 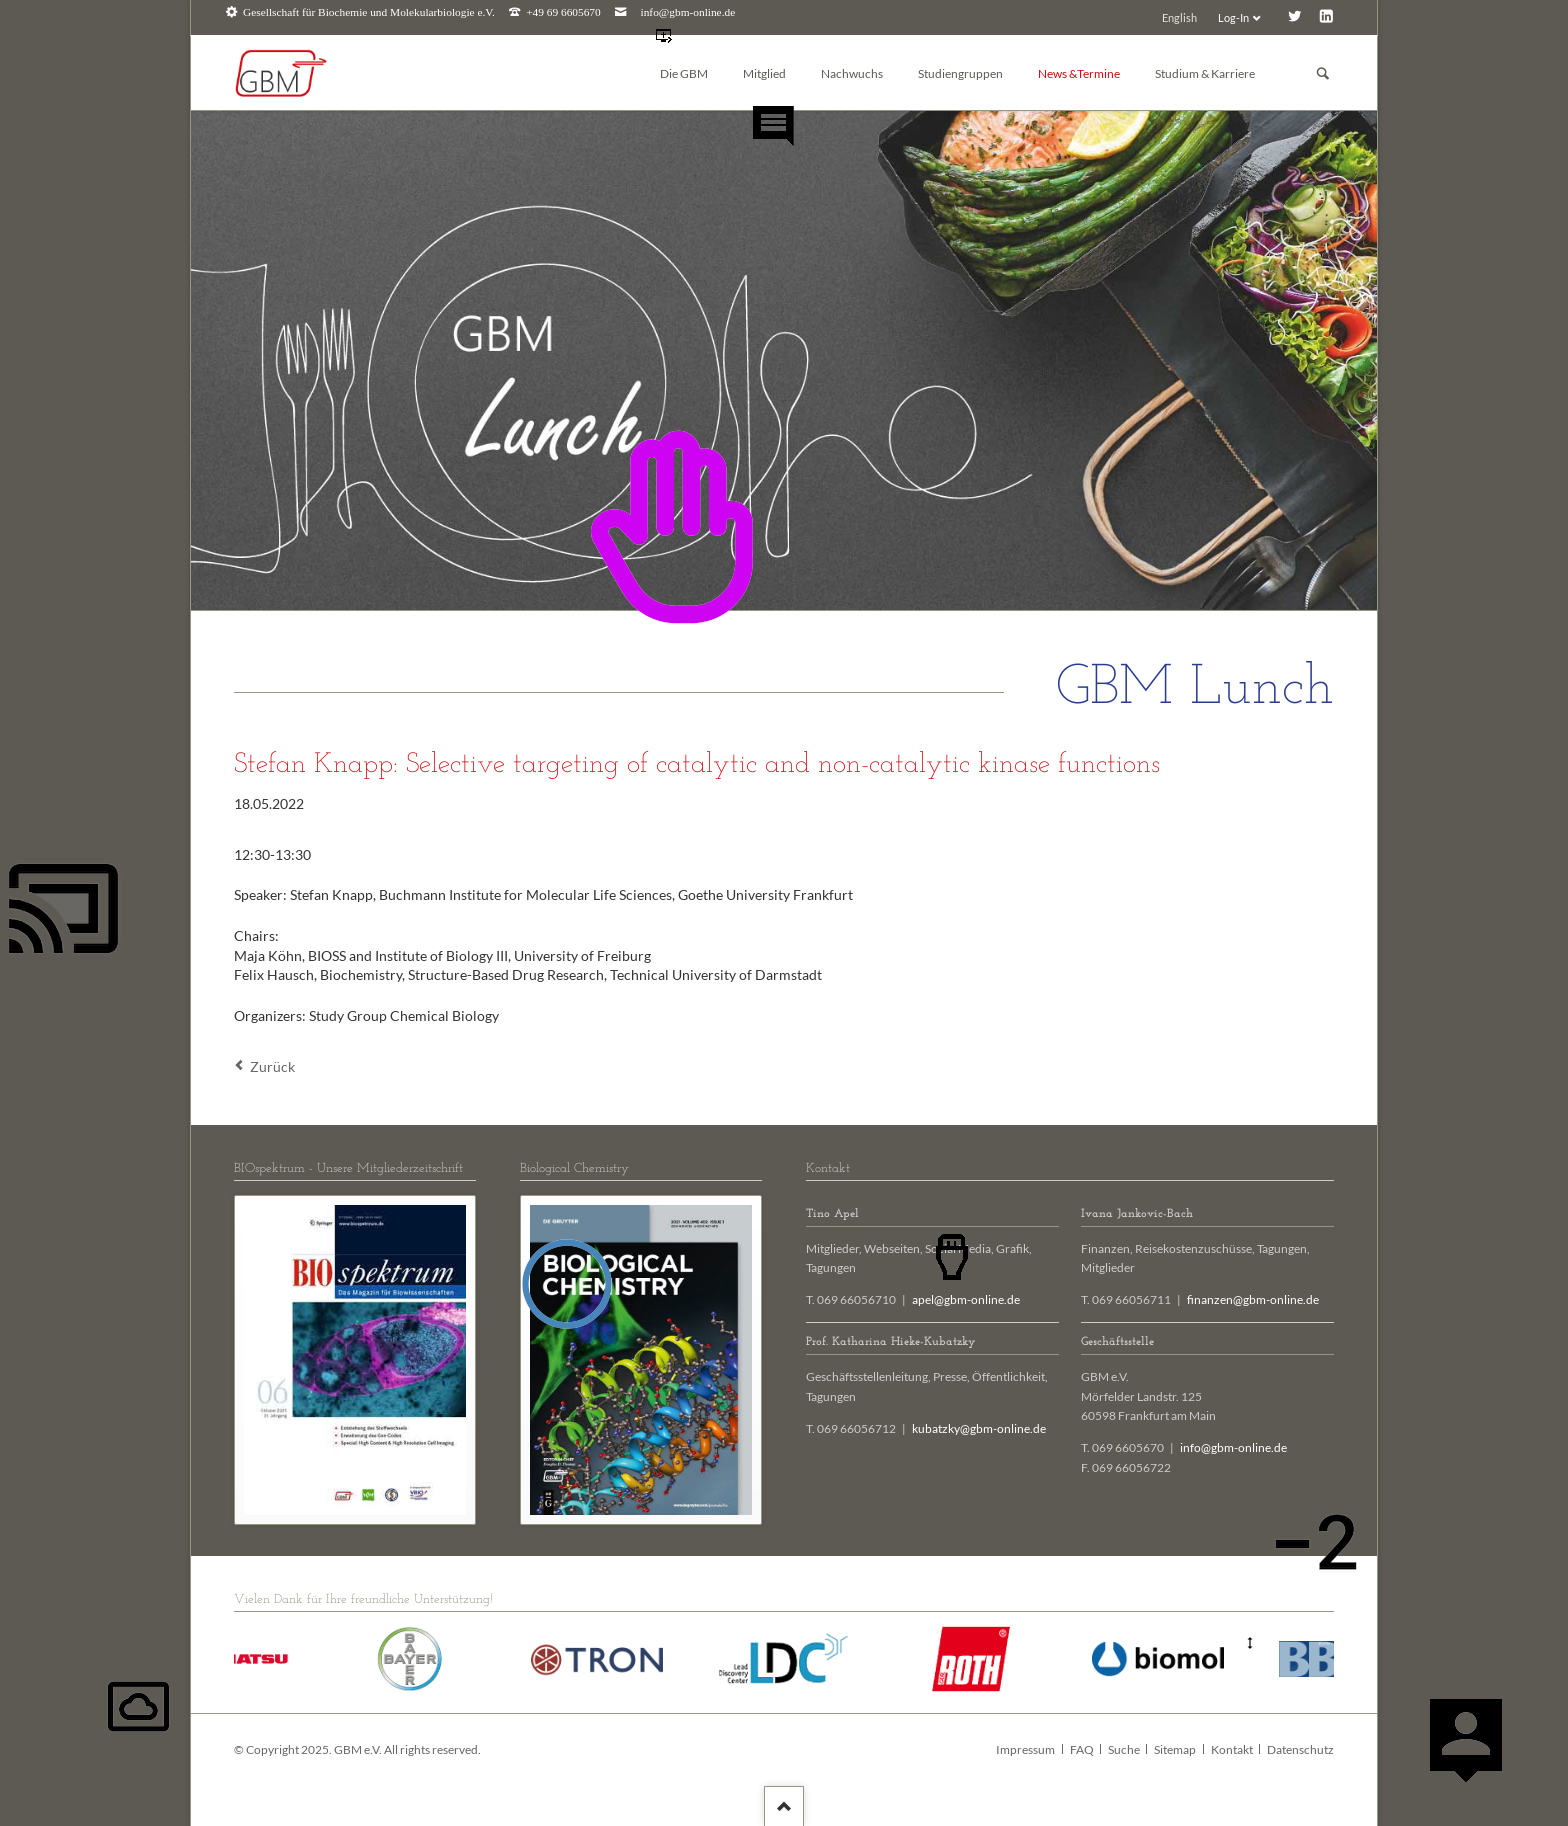 What do you see at coordinates (567, 1284) in the screenshot?
I see `unselected radio button or checkbox option` at bounding box center [567, 1284].